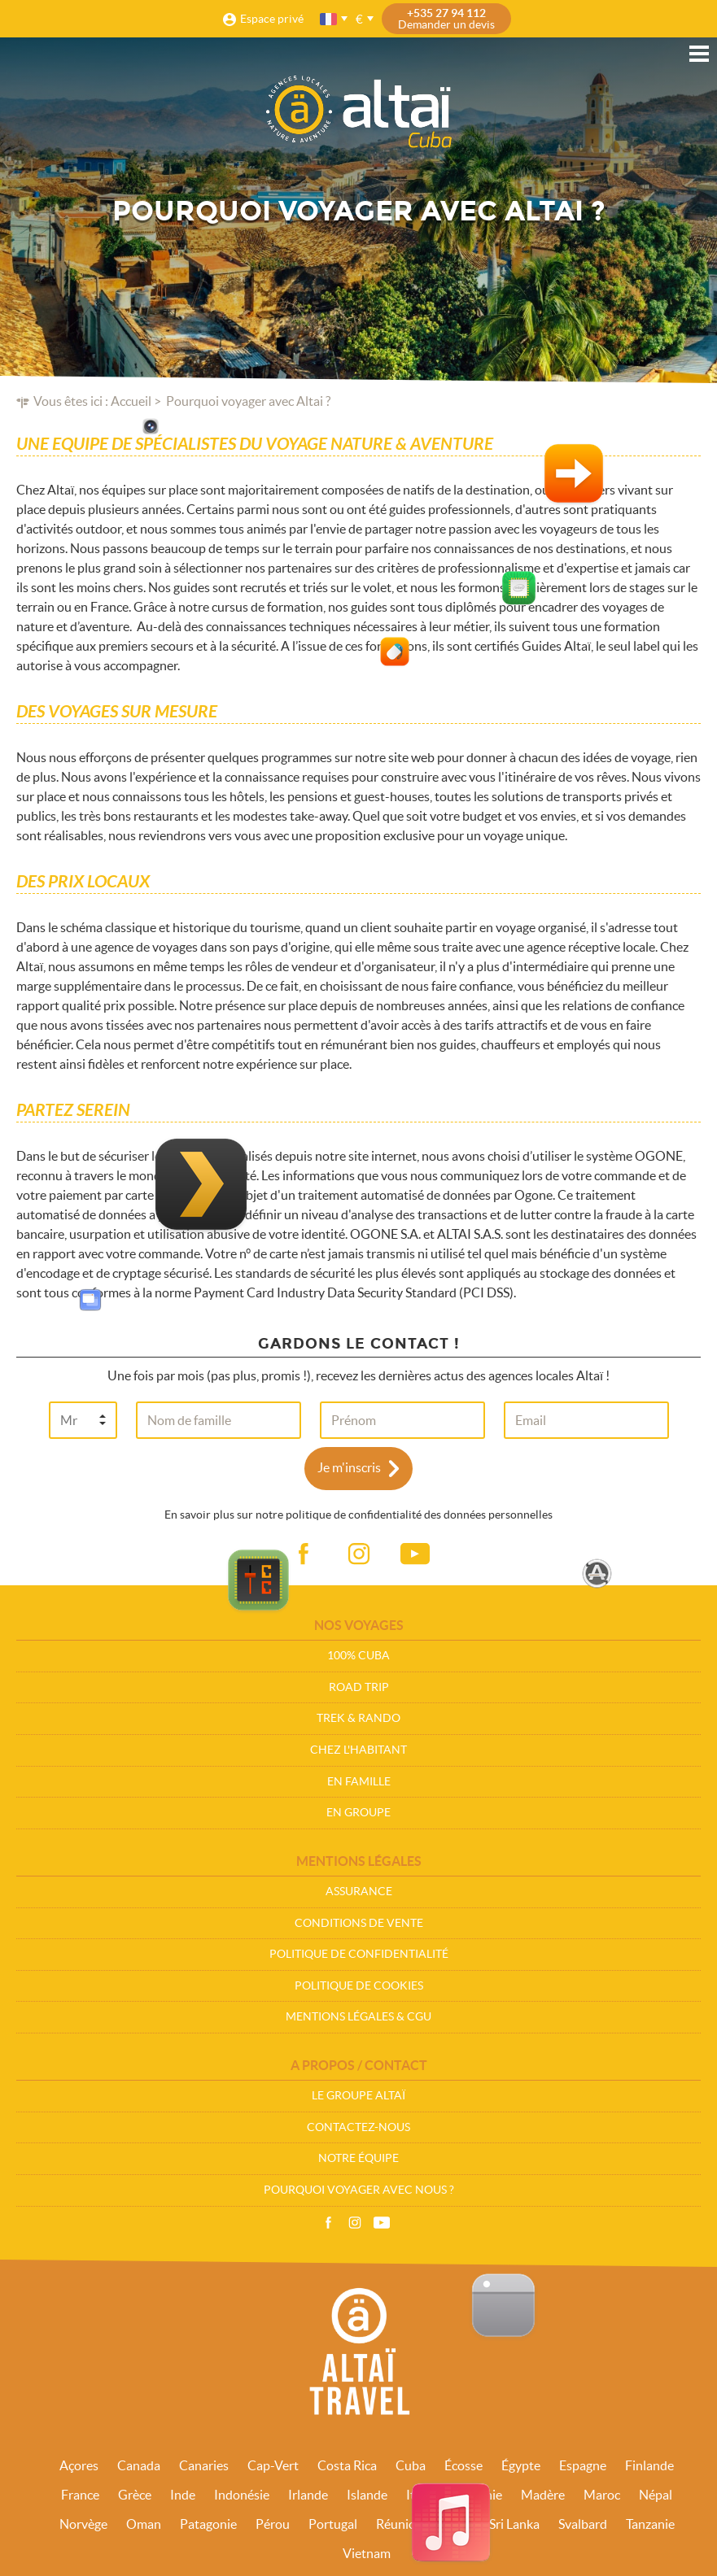 The image size is (717, 2576). I want to click on access window management settings, so click(503, 2306).